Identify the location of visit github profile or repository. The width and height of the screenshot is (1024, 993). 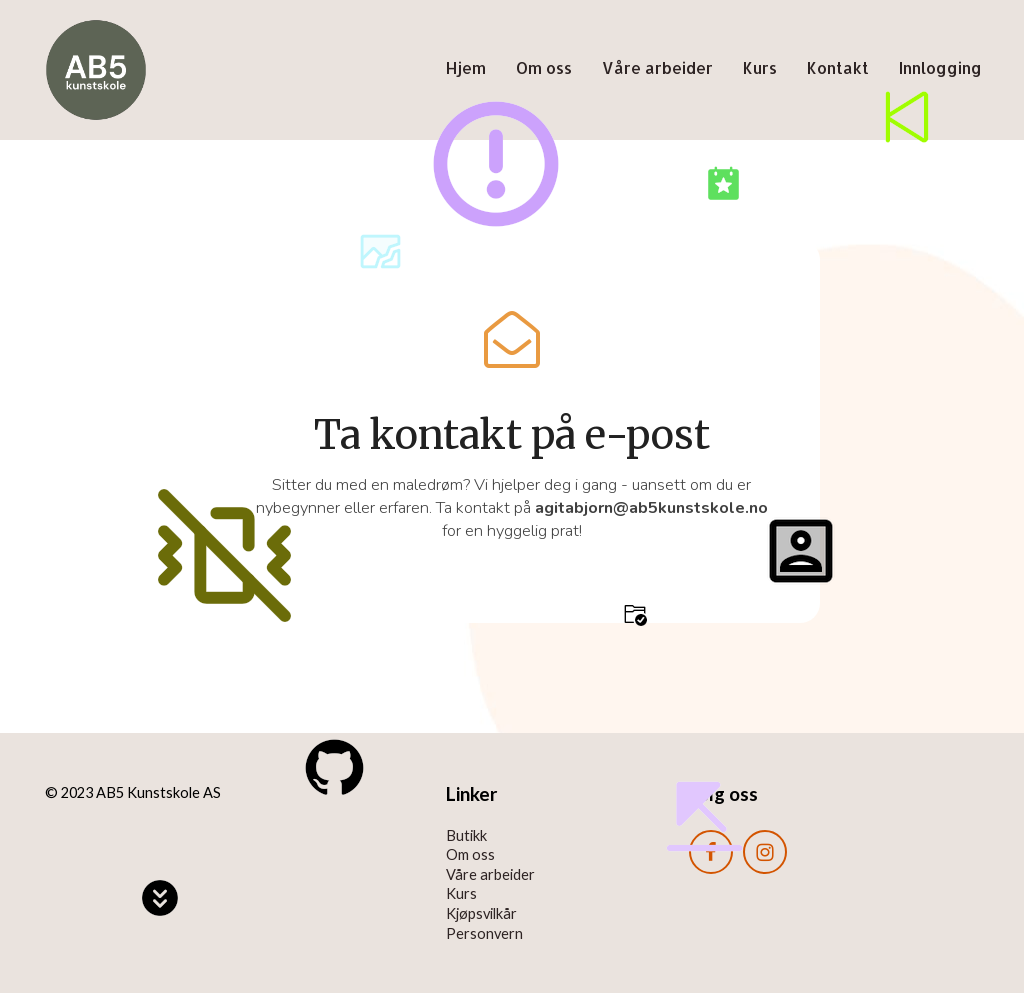
(334, 768).